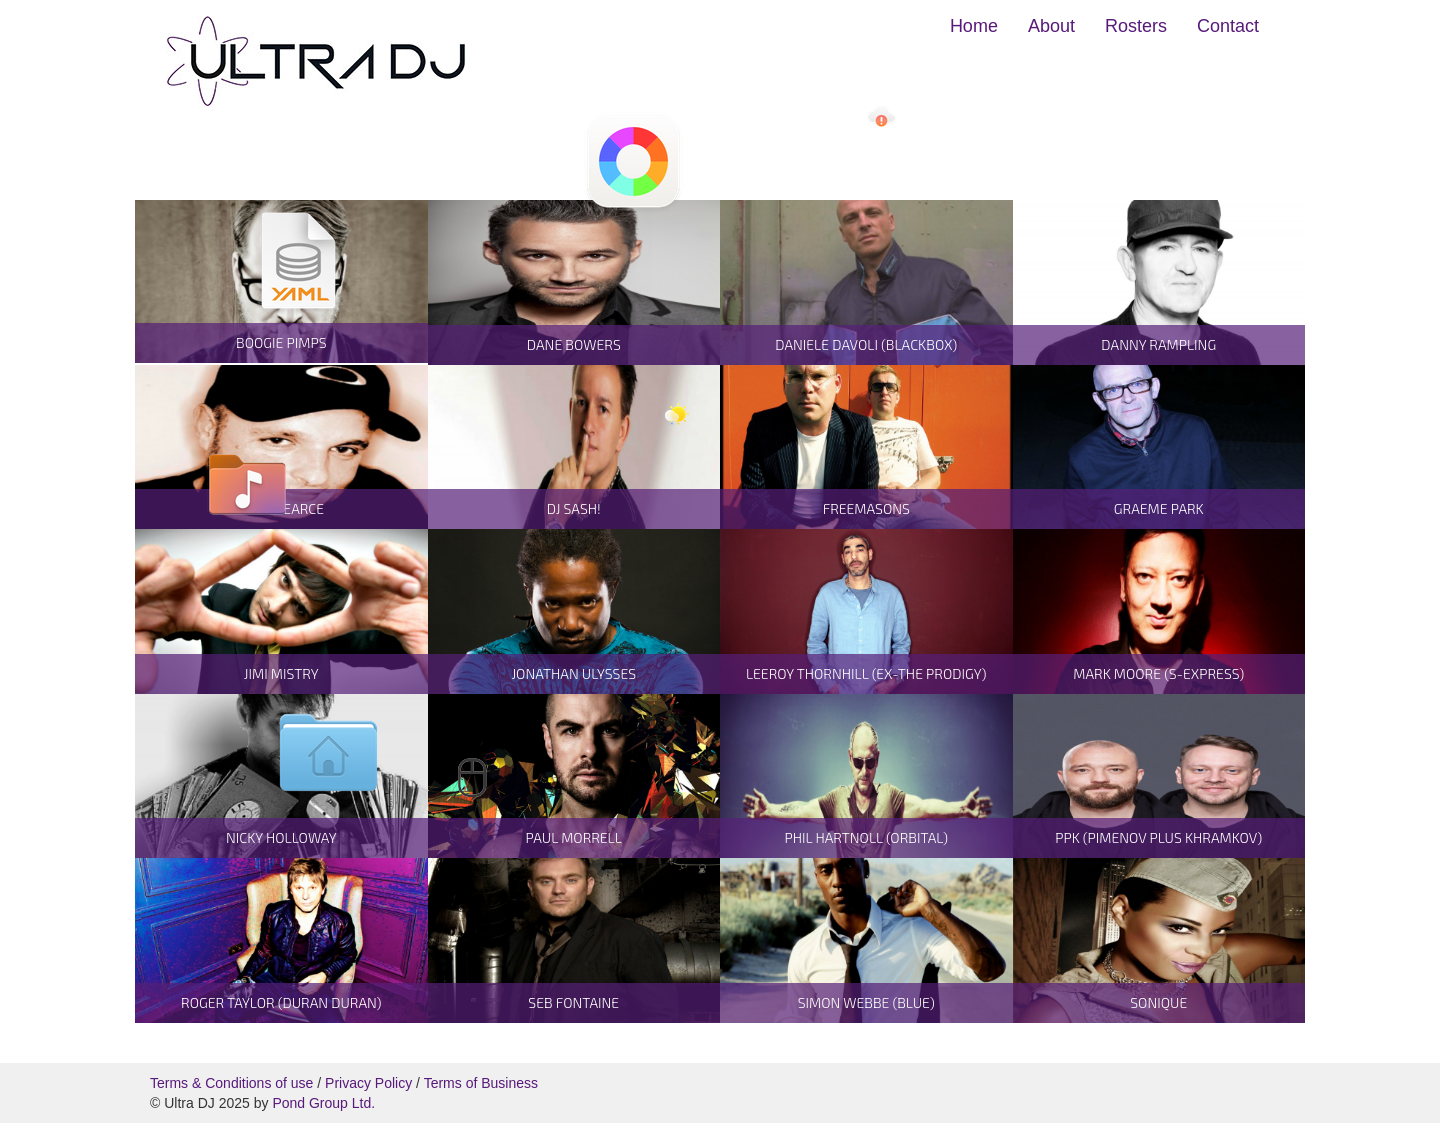 Image resolution: width=1440 pixels, height=1123 pixels. I want to click on severe weather alert notification, so click(881, 115).